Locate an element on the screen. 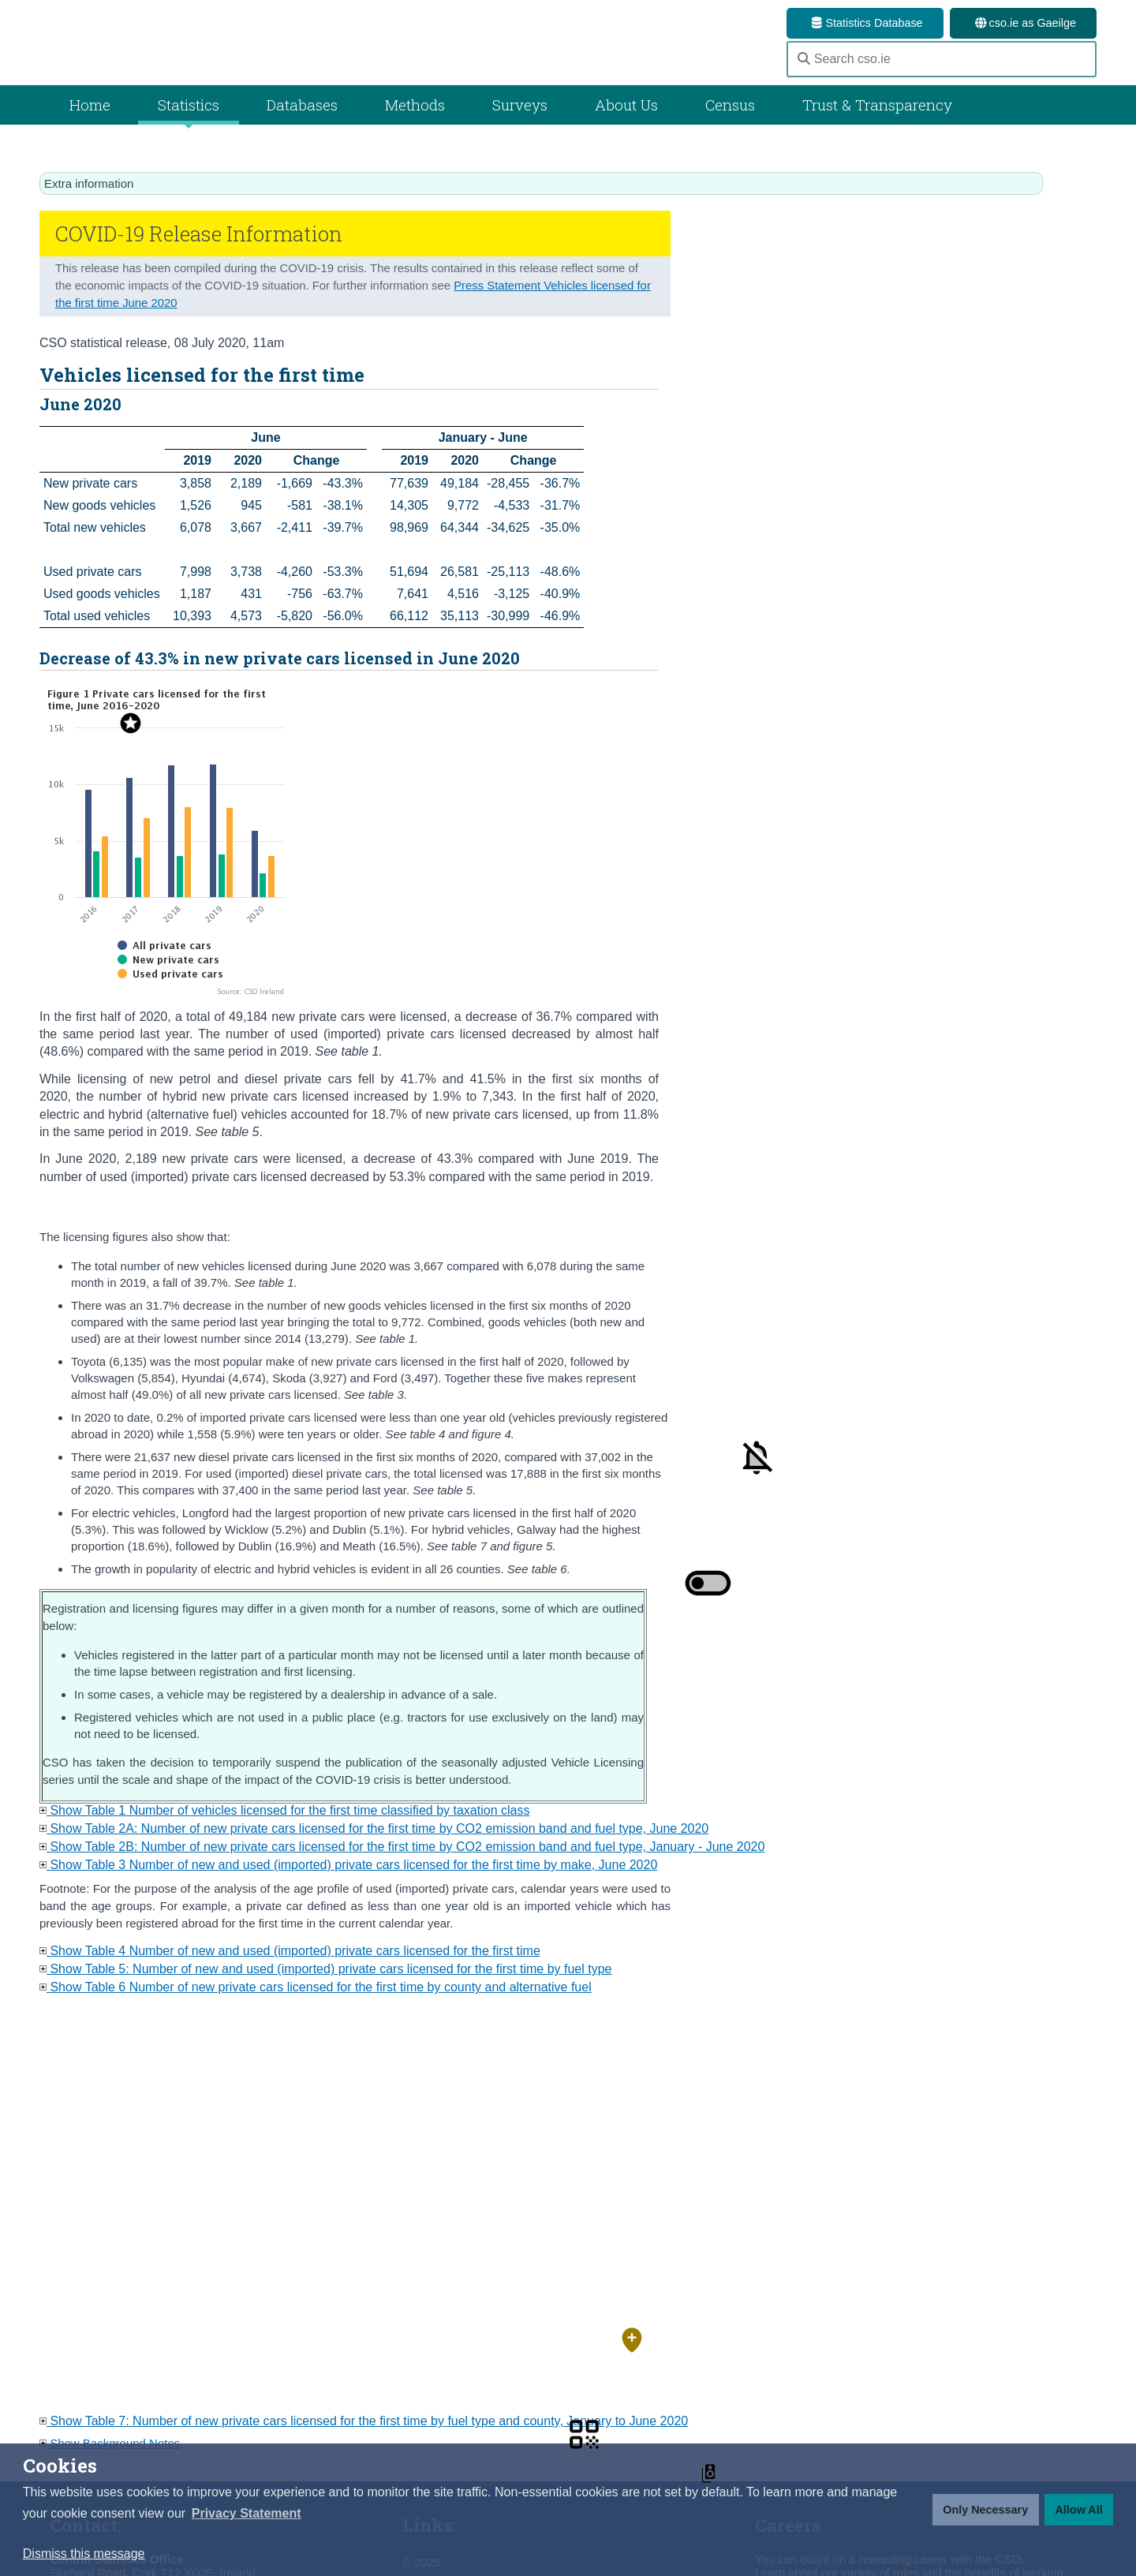 The image size is (1136, 2576). add a new location pin is located at coordinates (632, 2340).